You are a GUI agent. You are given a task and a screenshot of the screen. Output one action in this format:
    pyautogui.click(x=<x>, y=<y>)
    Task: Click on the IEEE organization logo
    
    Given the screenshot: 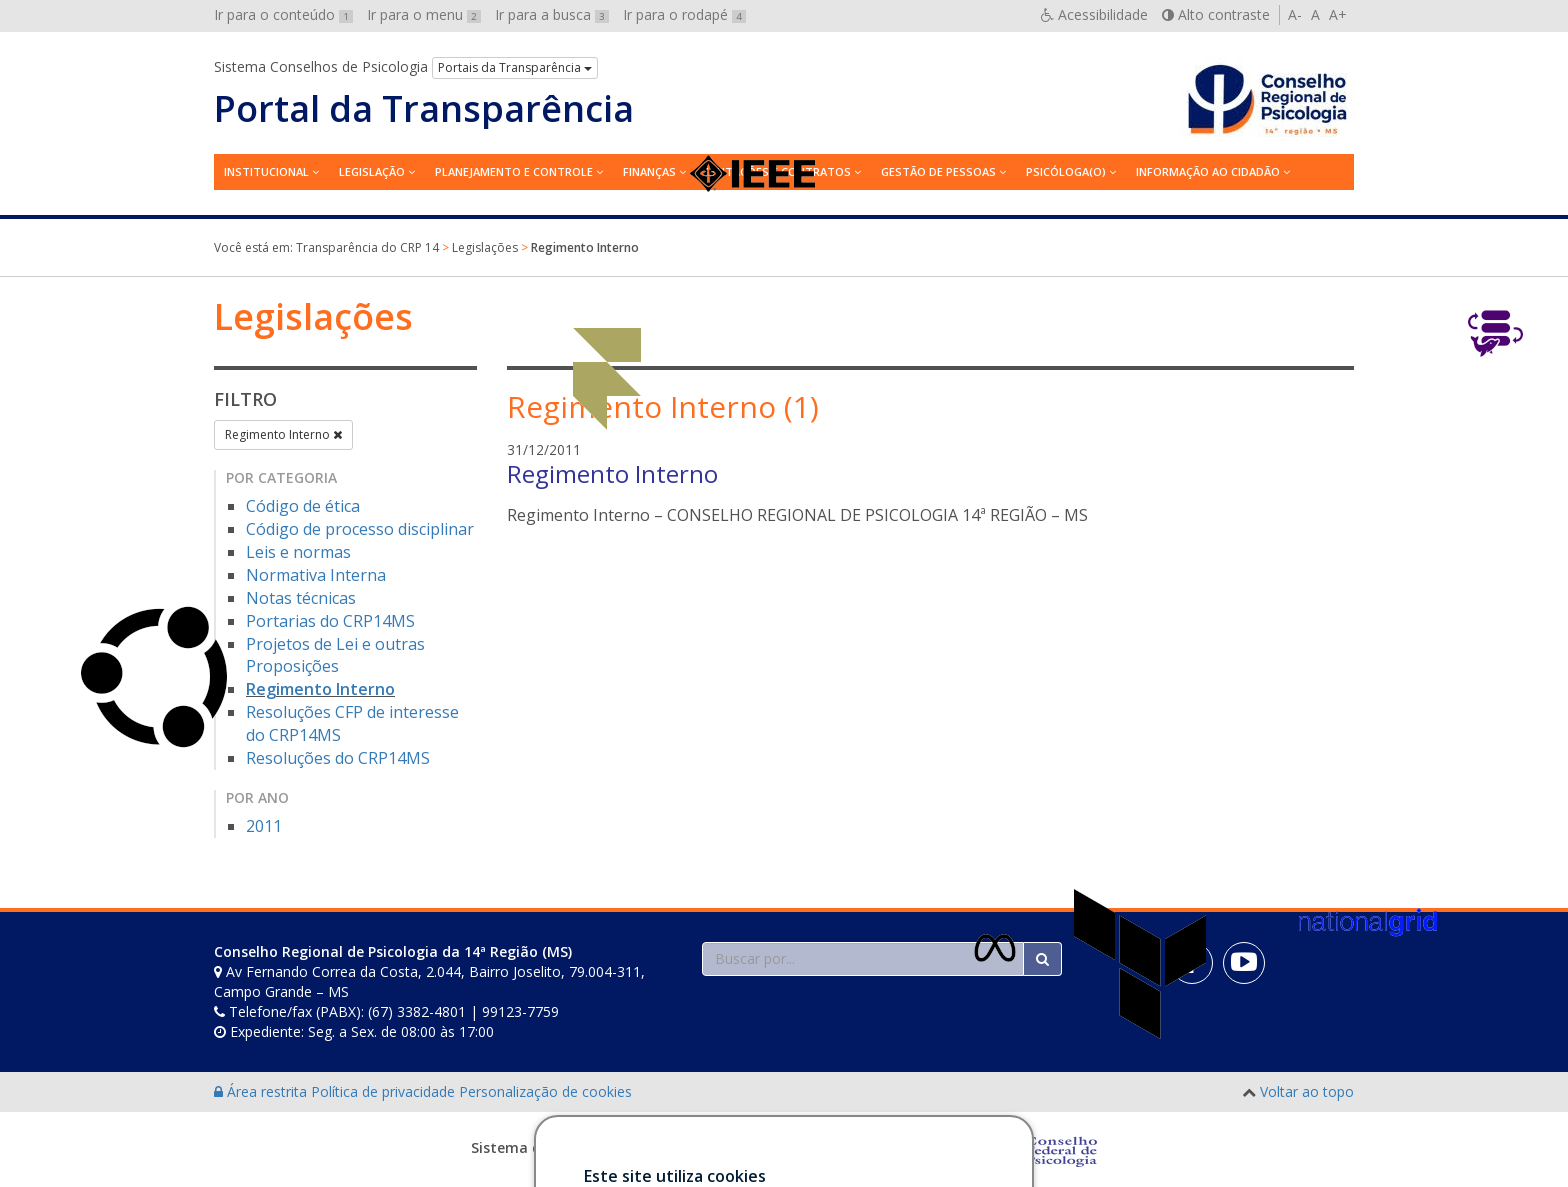 What is the action you would take?
    pyautogui.click(x=752, y=173)
    